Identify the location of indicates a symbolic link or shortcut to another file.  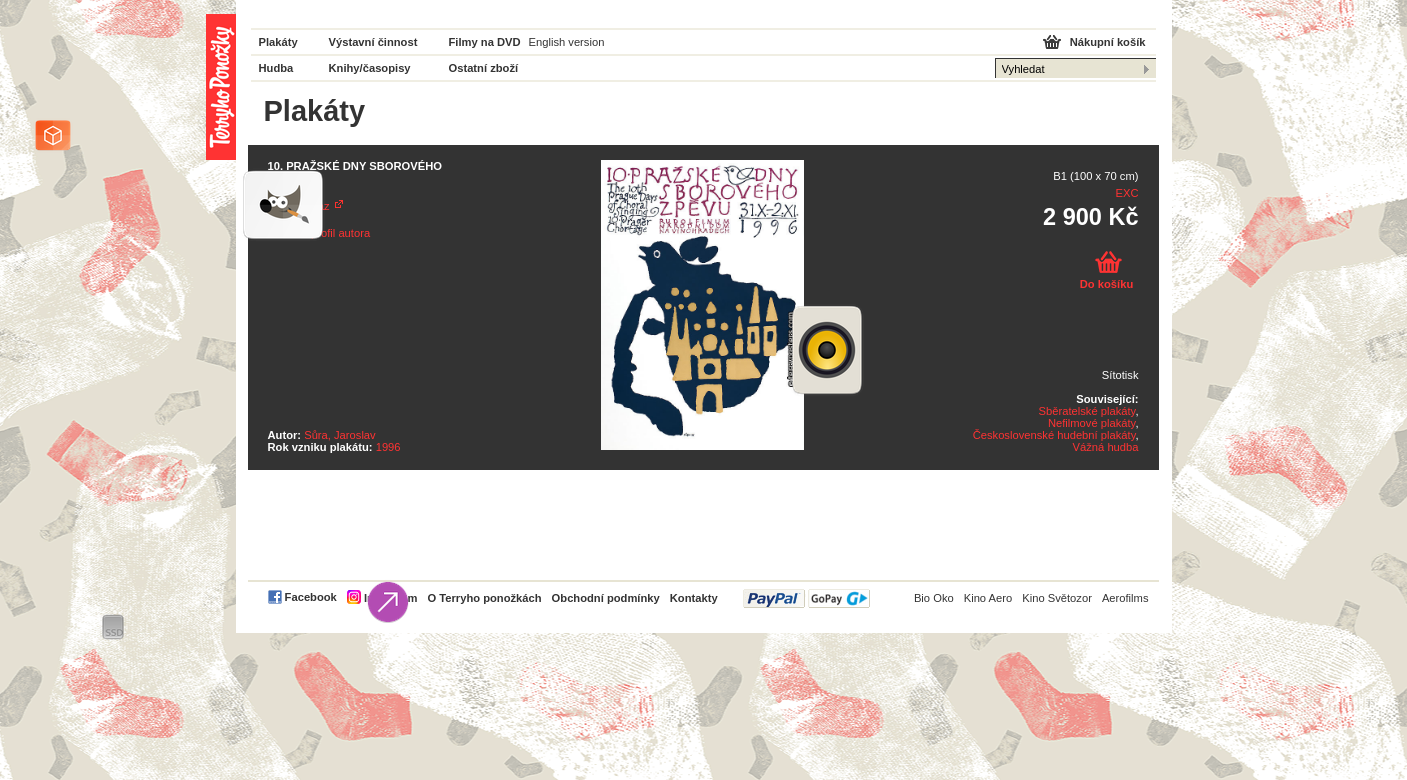
(388, 602).